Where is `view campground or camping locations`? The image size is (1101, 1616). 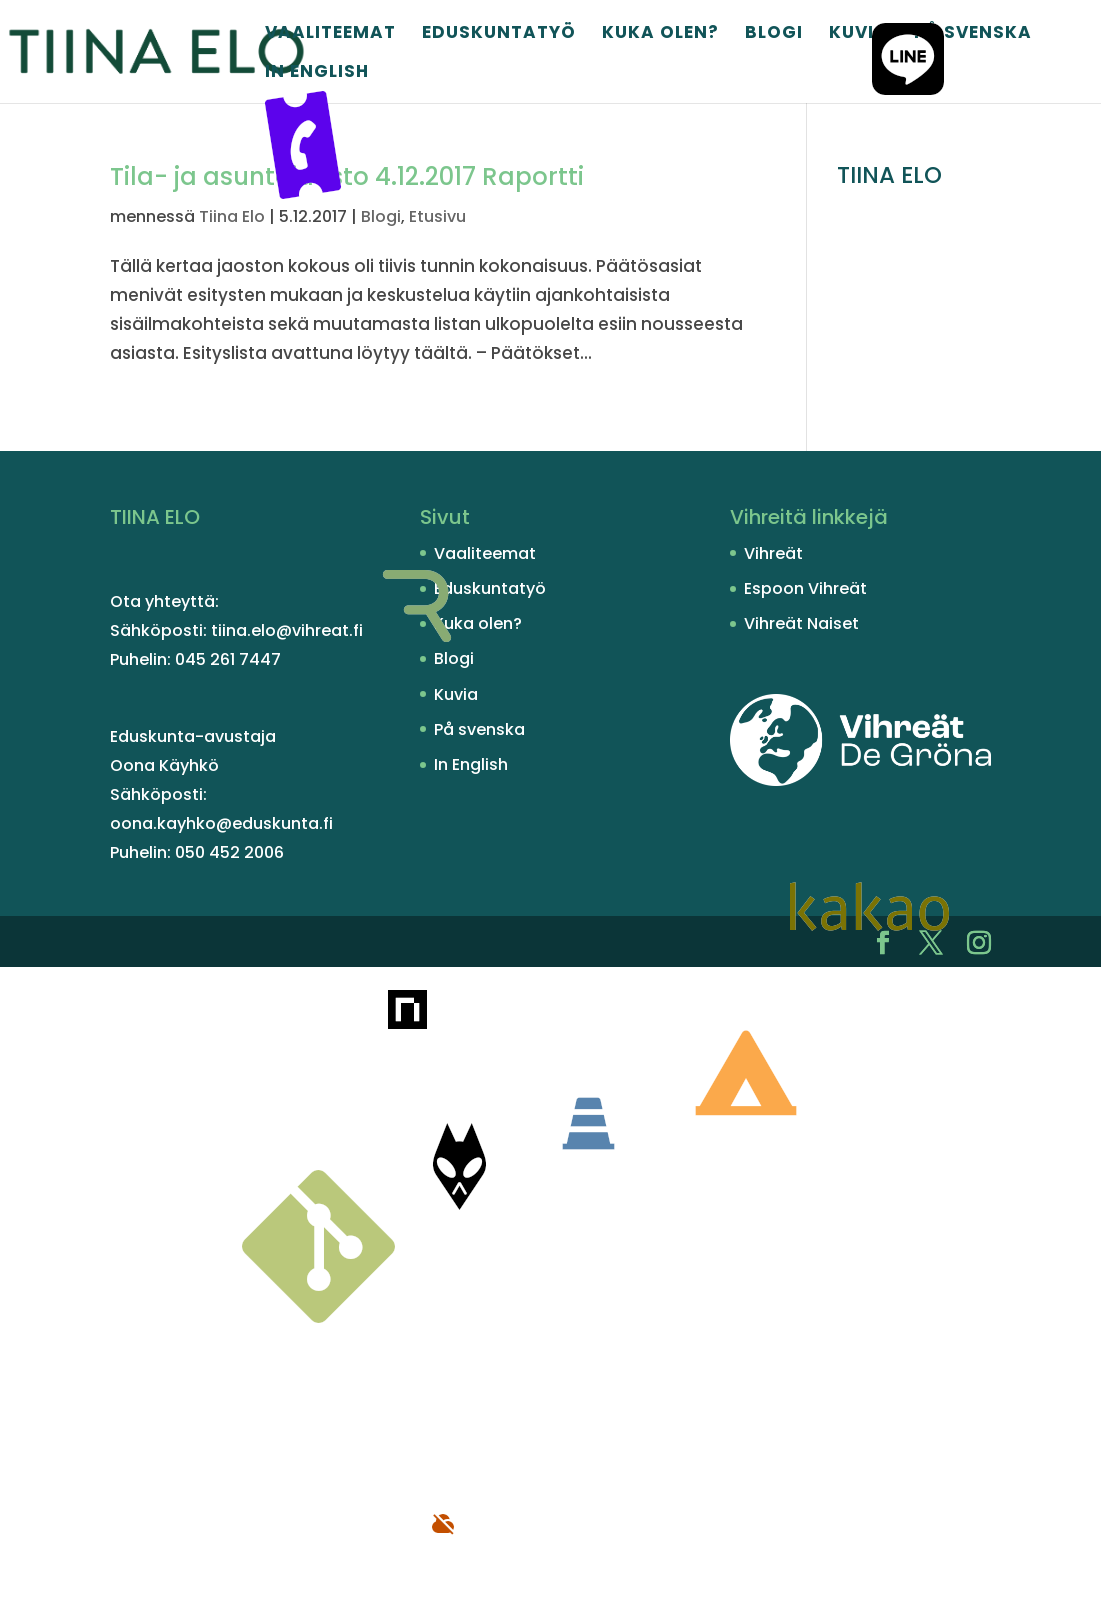 view campground or camping locations is located at coordinates (746, 1074).